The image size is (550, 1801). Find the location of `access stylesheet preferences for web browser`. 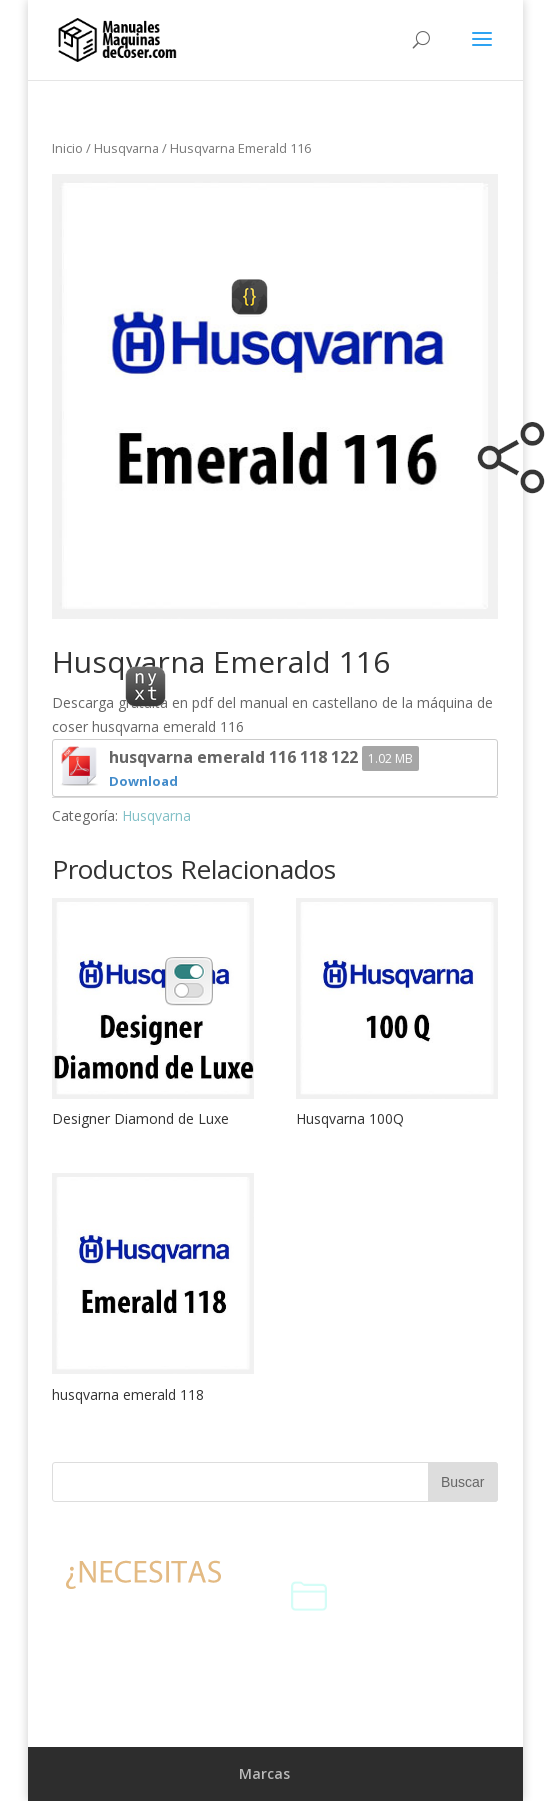

access stylesheet preferences for web browser is located at coordinates (249, 297).